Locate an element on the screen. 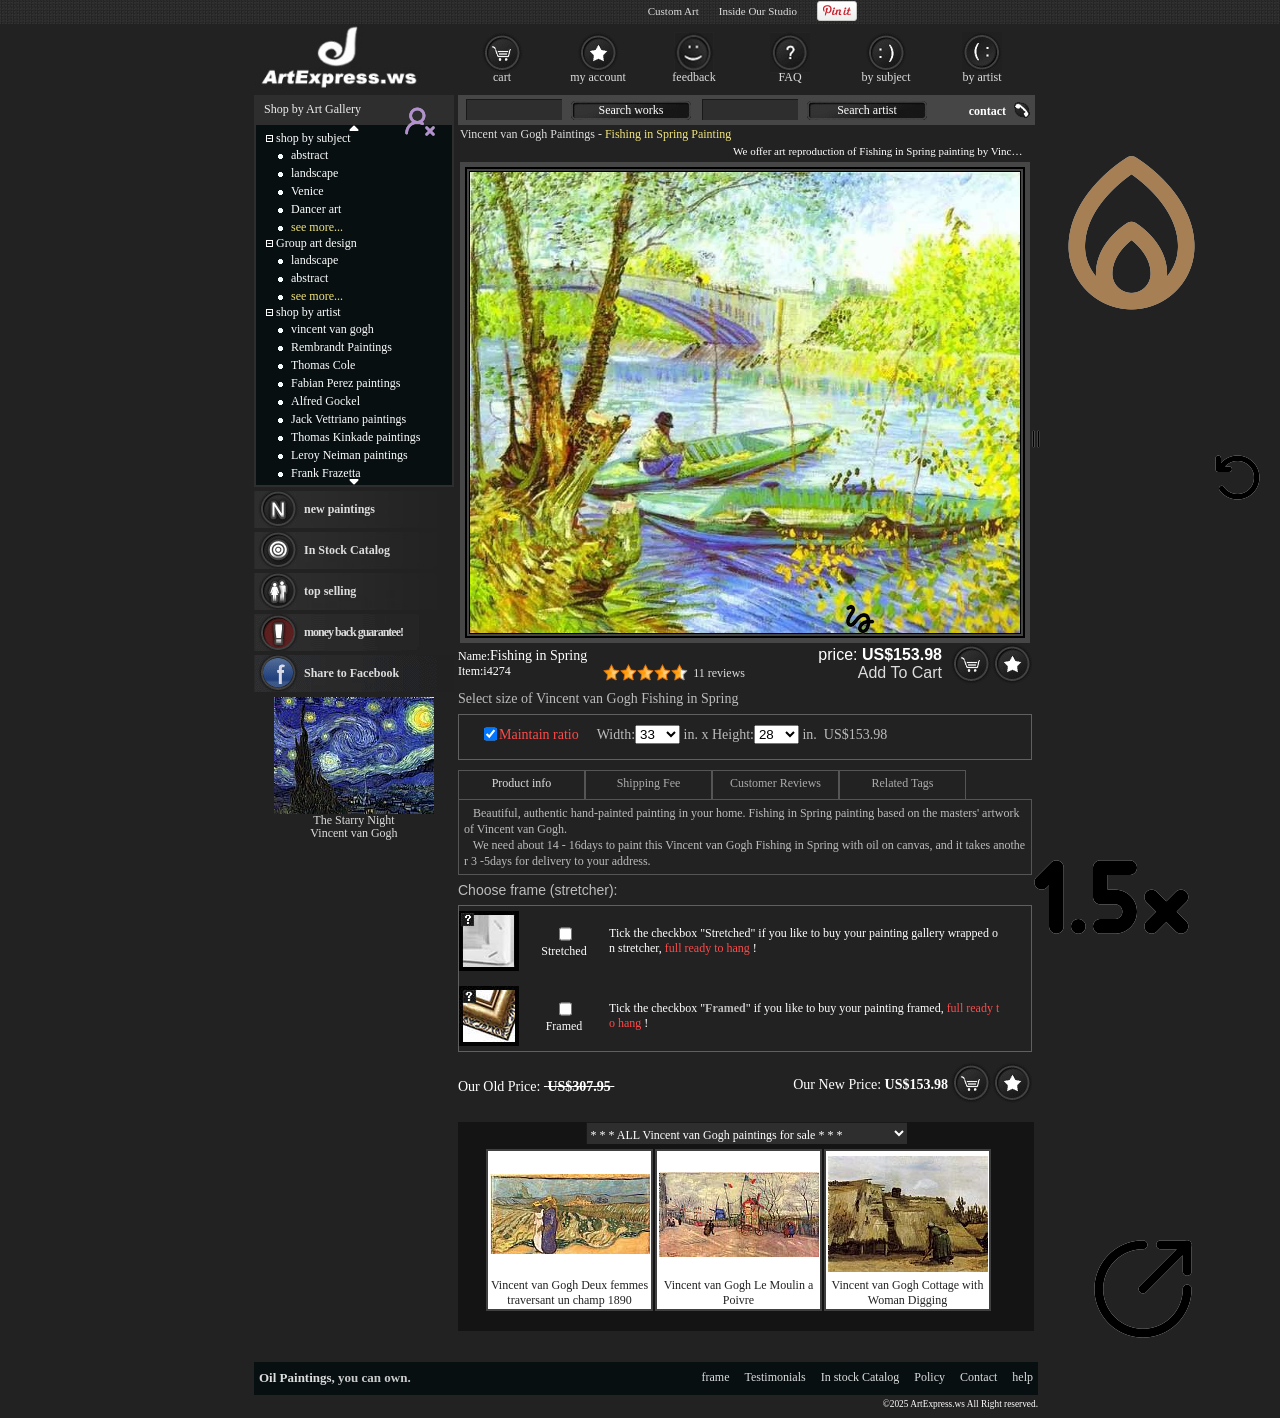  indicates a count or tally of two is located at coordinates (1041, 439).